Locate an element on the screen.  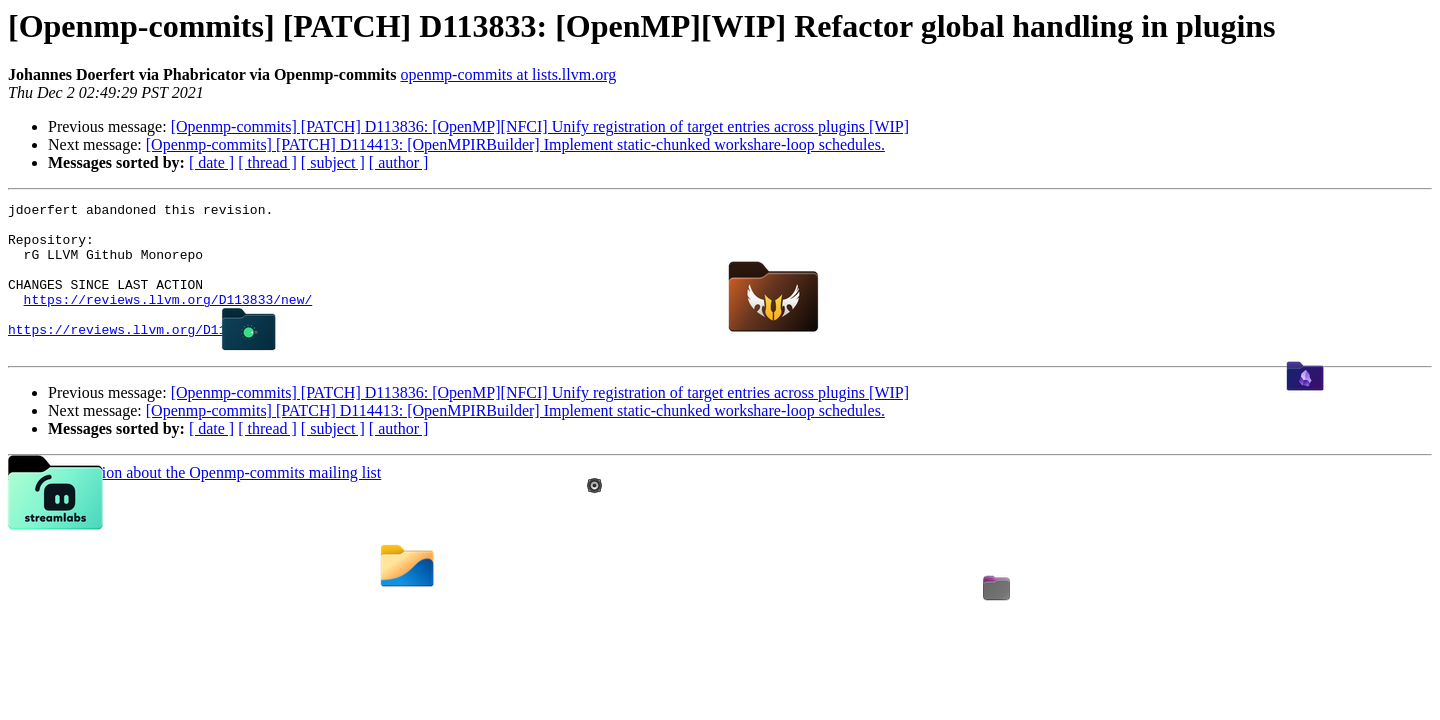
open folder to view contents is located at coordinates (996, 587).